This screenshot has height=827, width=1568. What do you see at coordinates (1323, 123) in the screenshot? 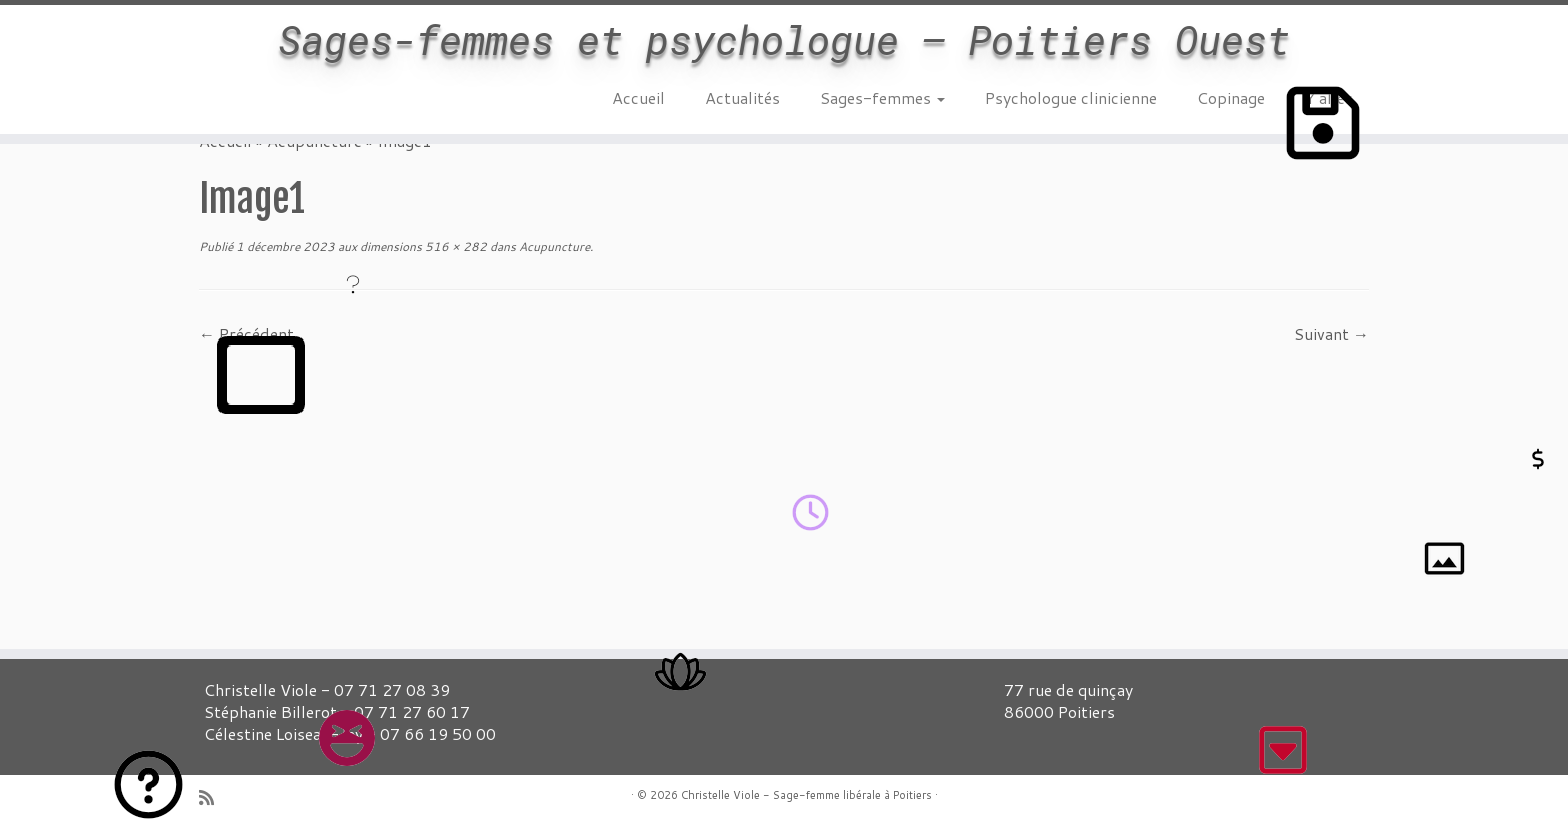
I see `save current file or document` at bounding box center [1323, 123].